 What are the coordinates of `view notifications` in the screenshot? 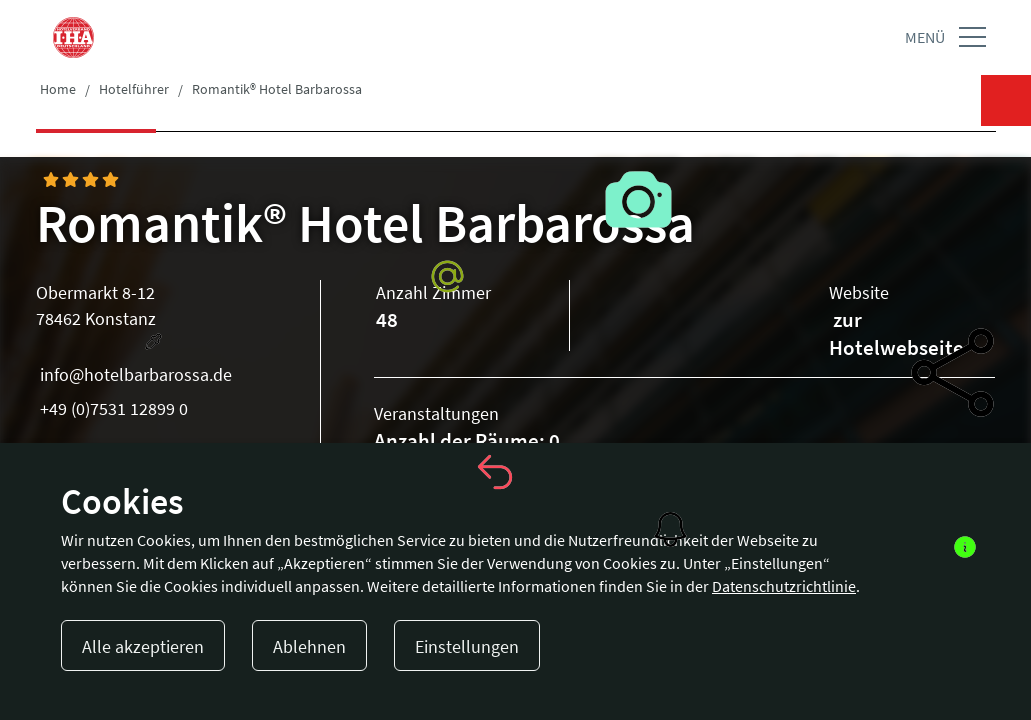 It's located at (670, 529).